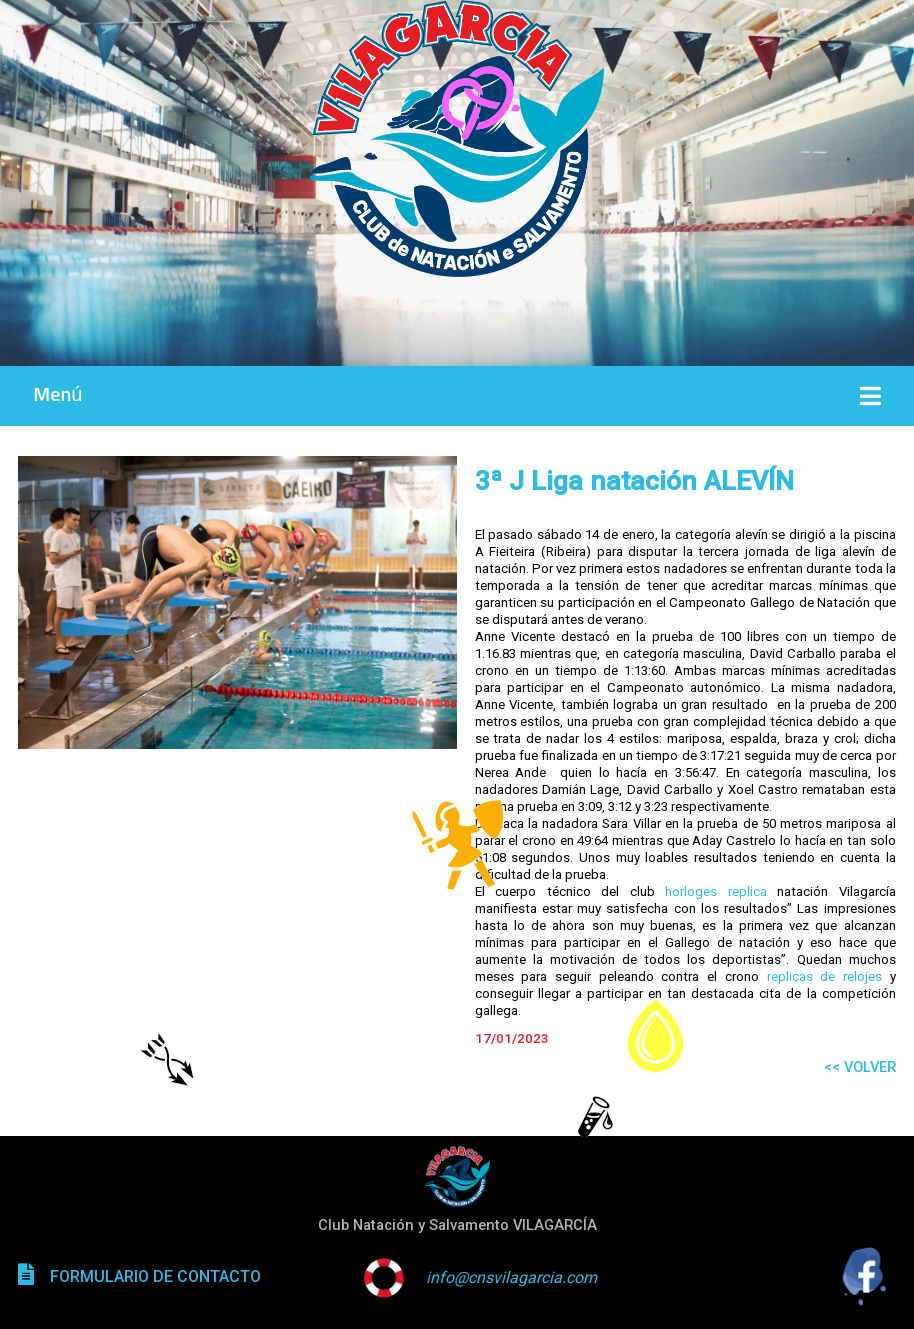  Describe the element at coordinates (459, 843) in the screenshot. I see `select female warrior character class` at that location.